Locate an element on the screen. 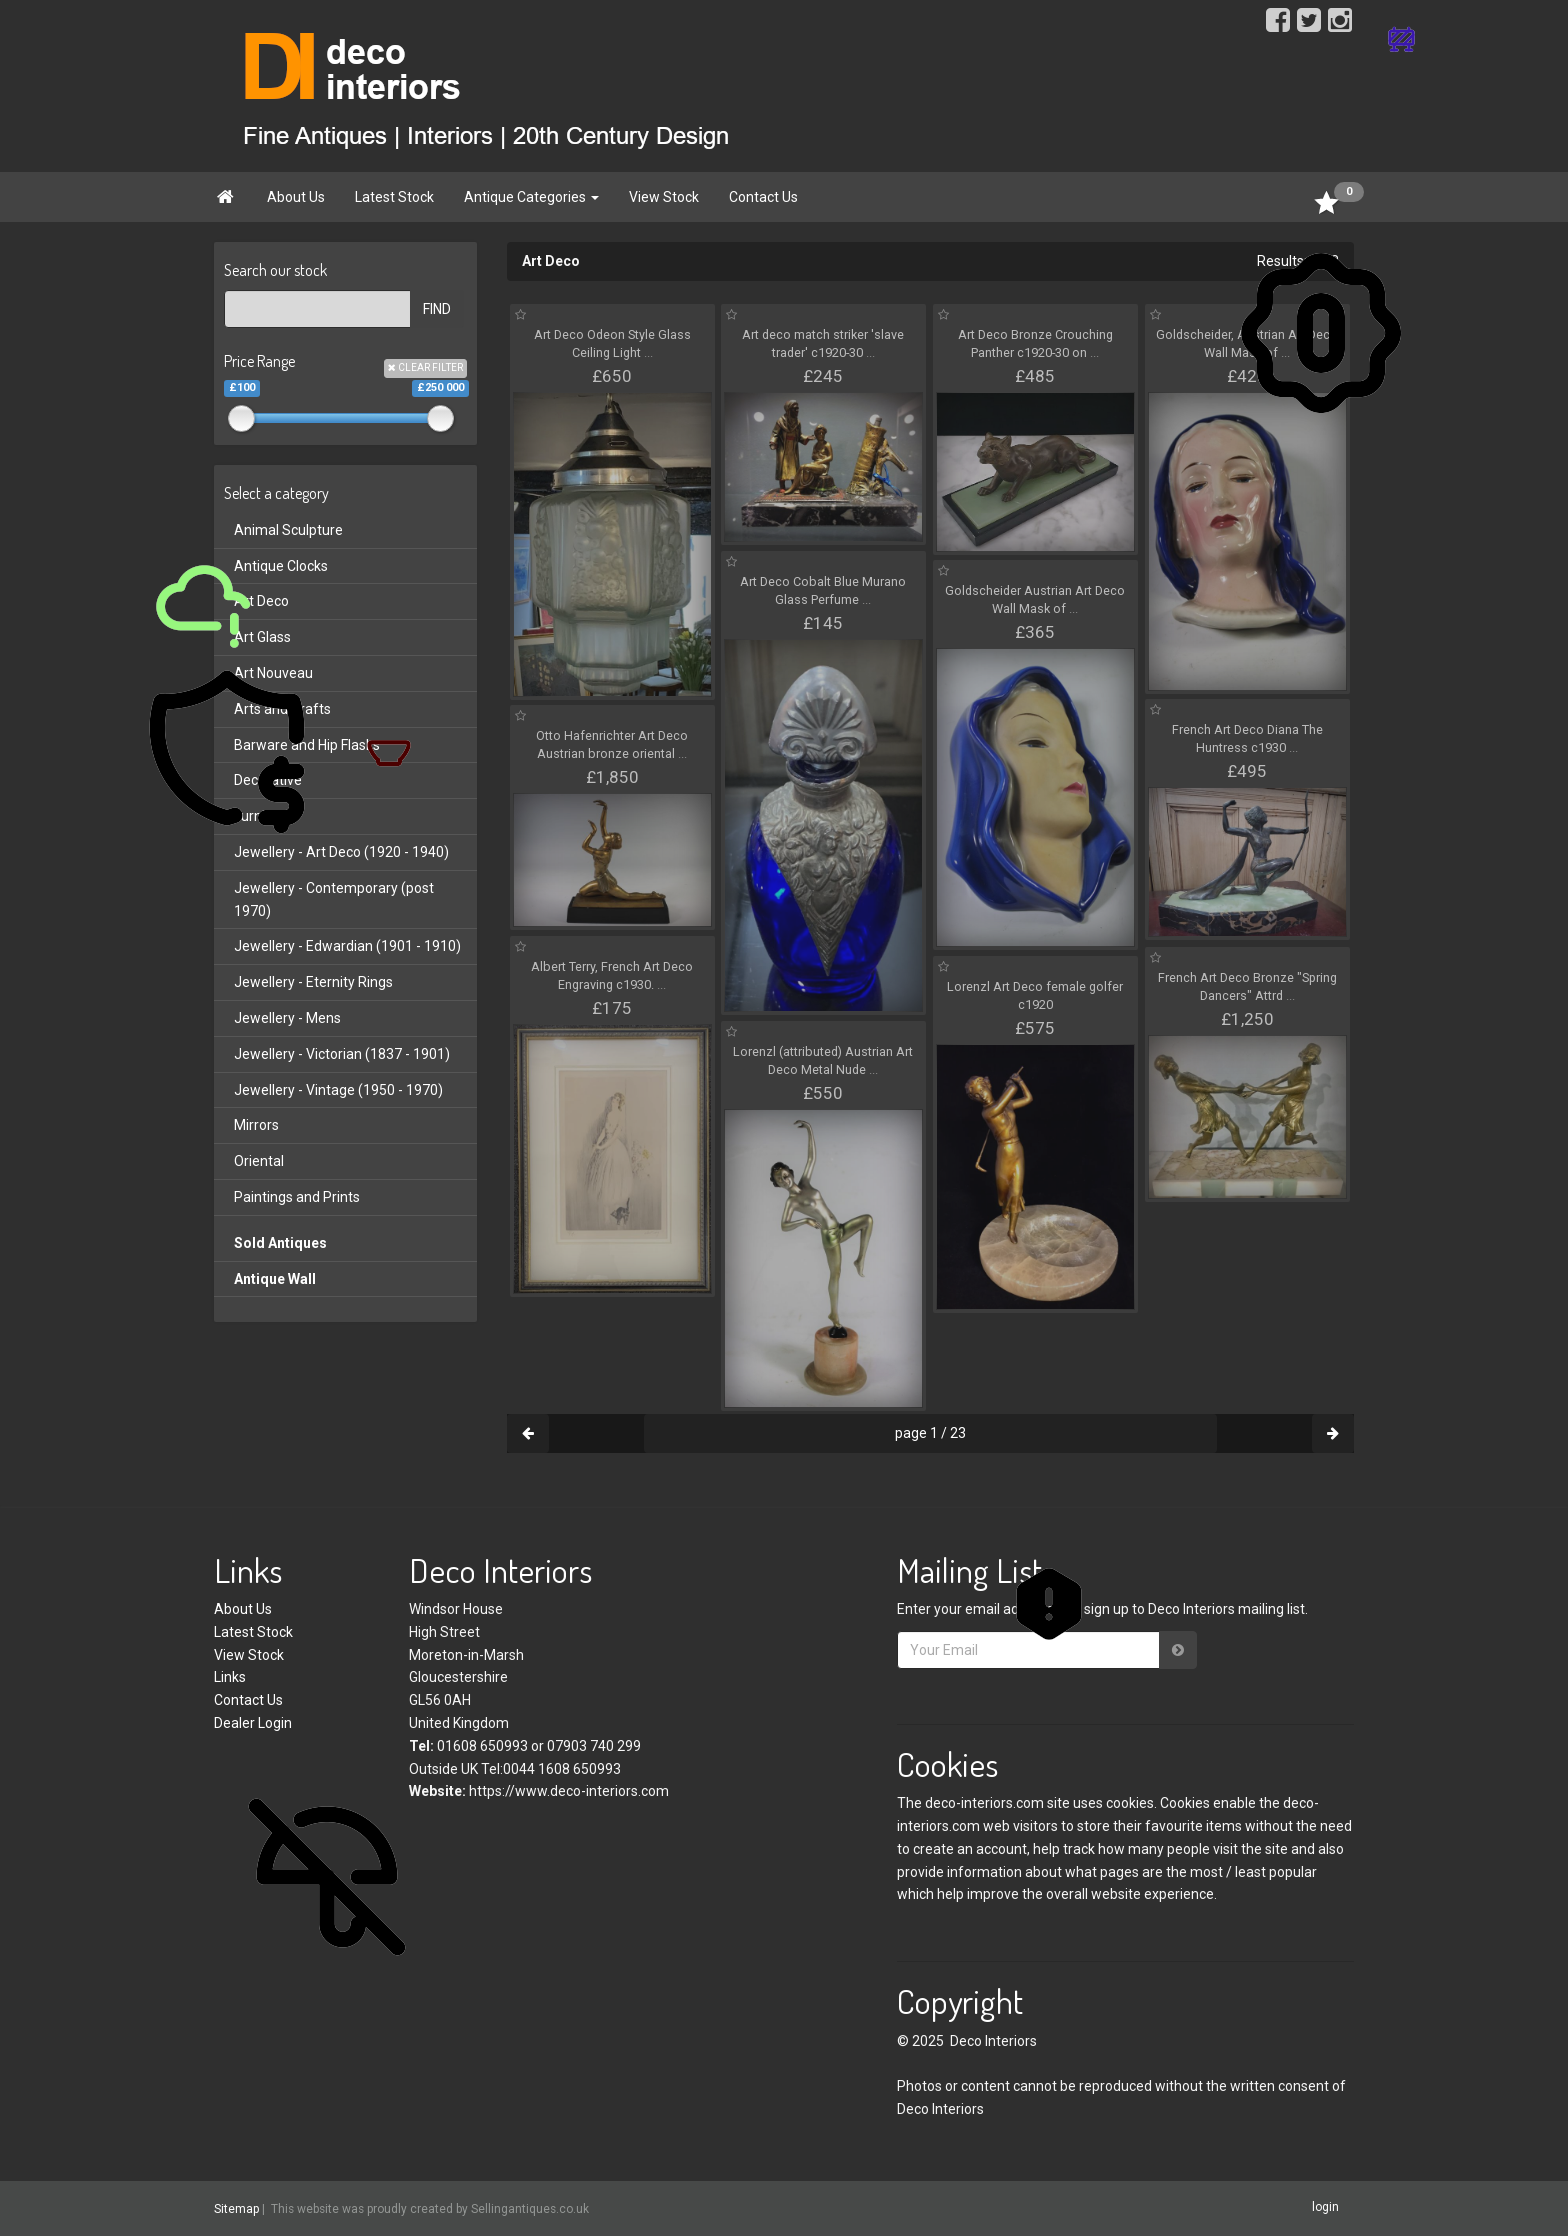  indicates a blocked or restricted area is located at coordinates (1401, 38).